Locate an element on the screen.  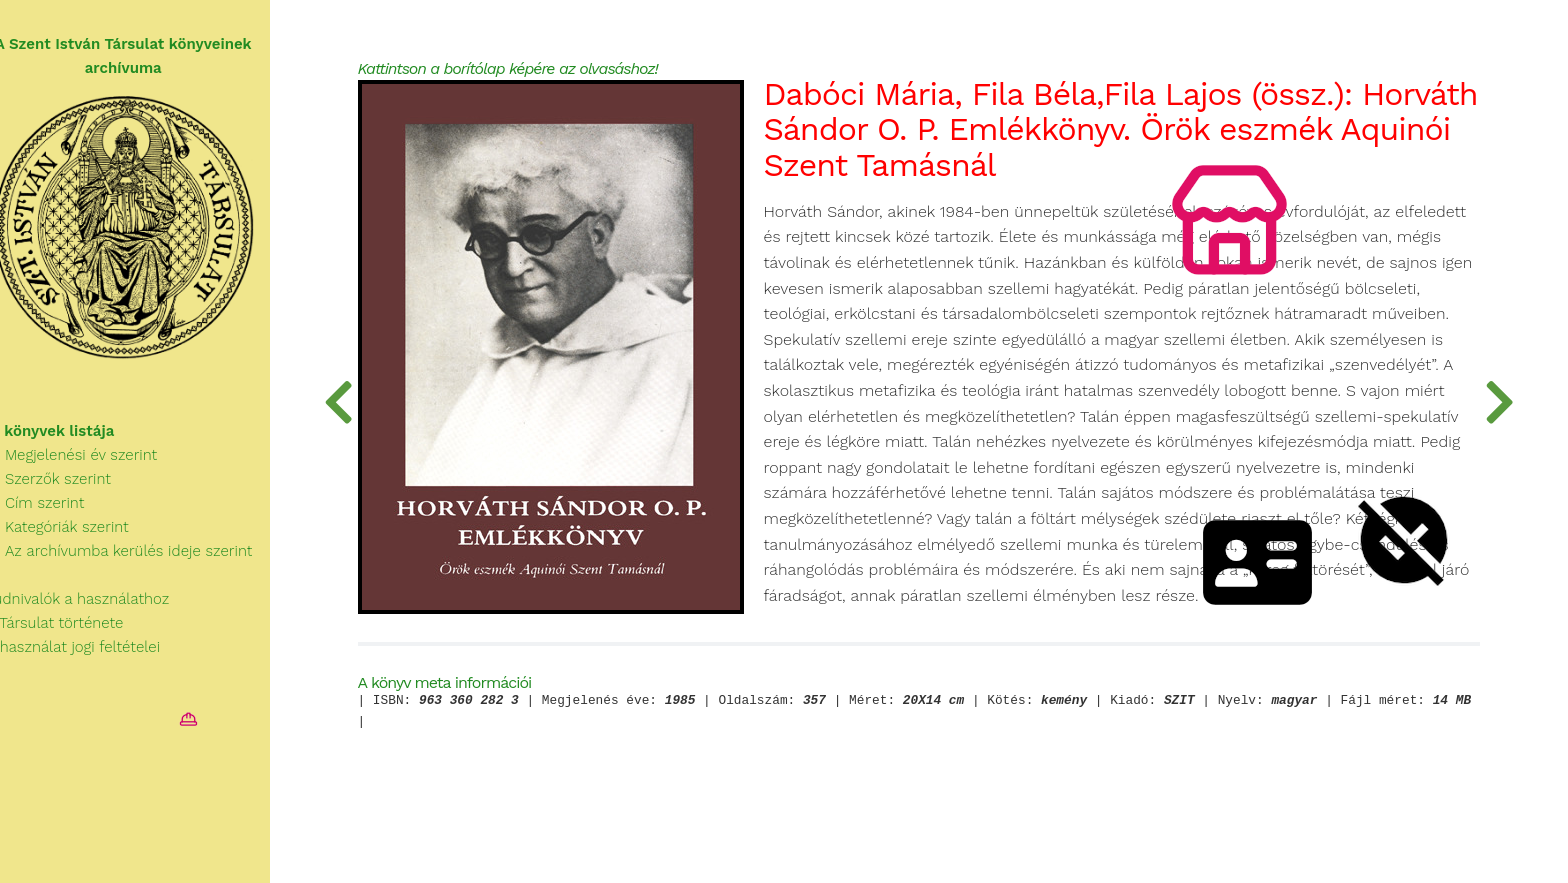
view contact details is located at coordinates (1257, 562).